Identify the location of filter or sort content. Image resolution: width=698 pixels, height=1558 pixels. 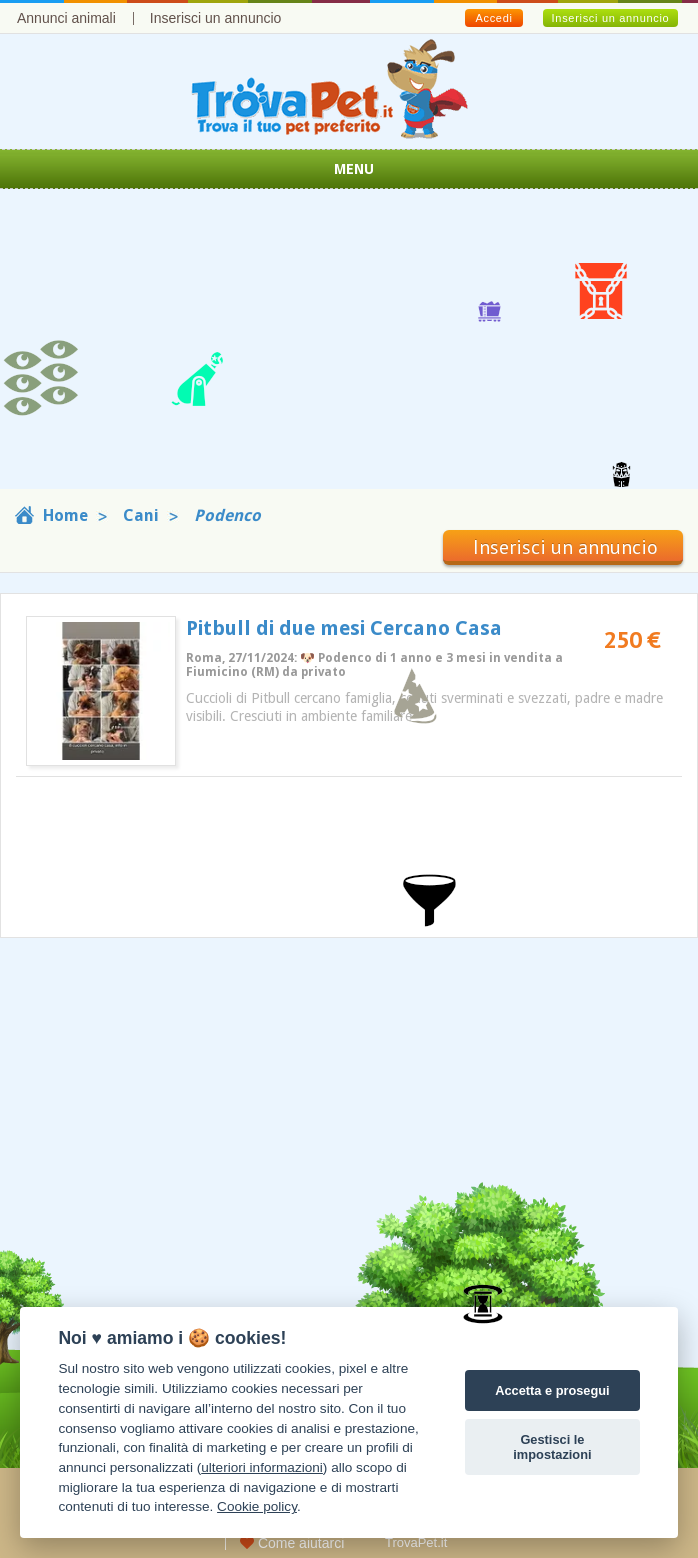
(429, 900).